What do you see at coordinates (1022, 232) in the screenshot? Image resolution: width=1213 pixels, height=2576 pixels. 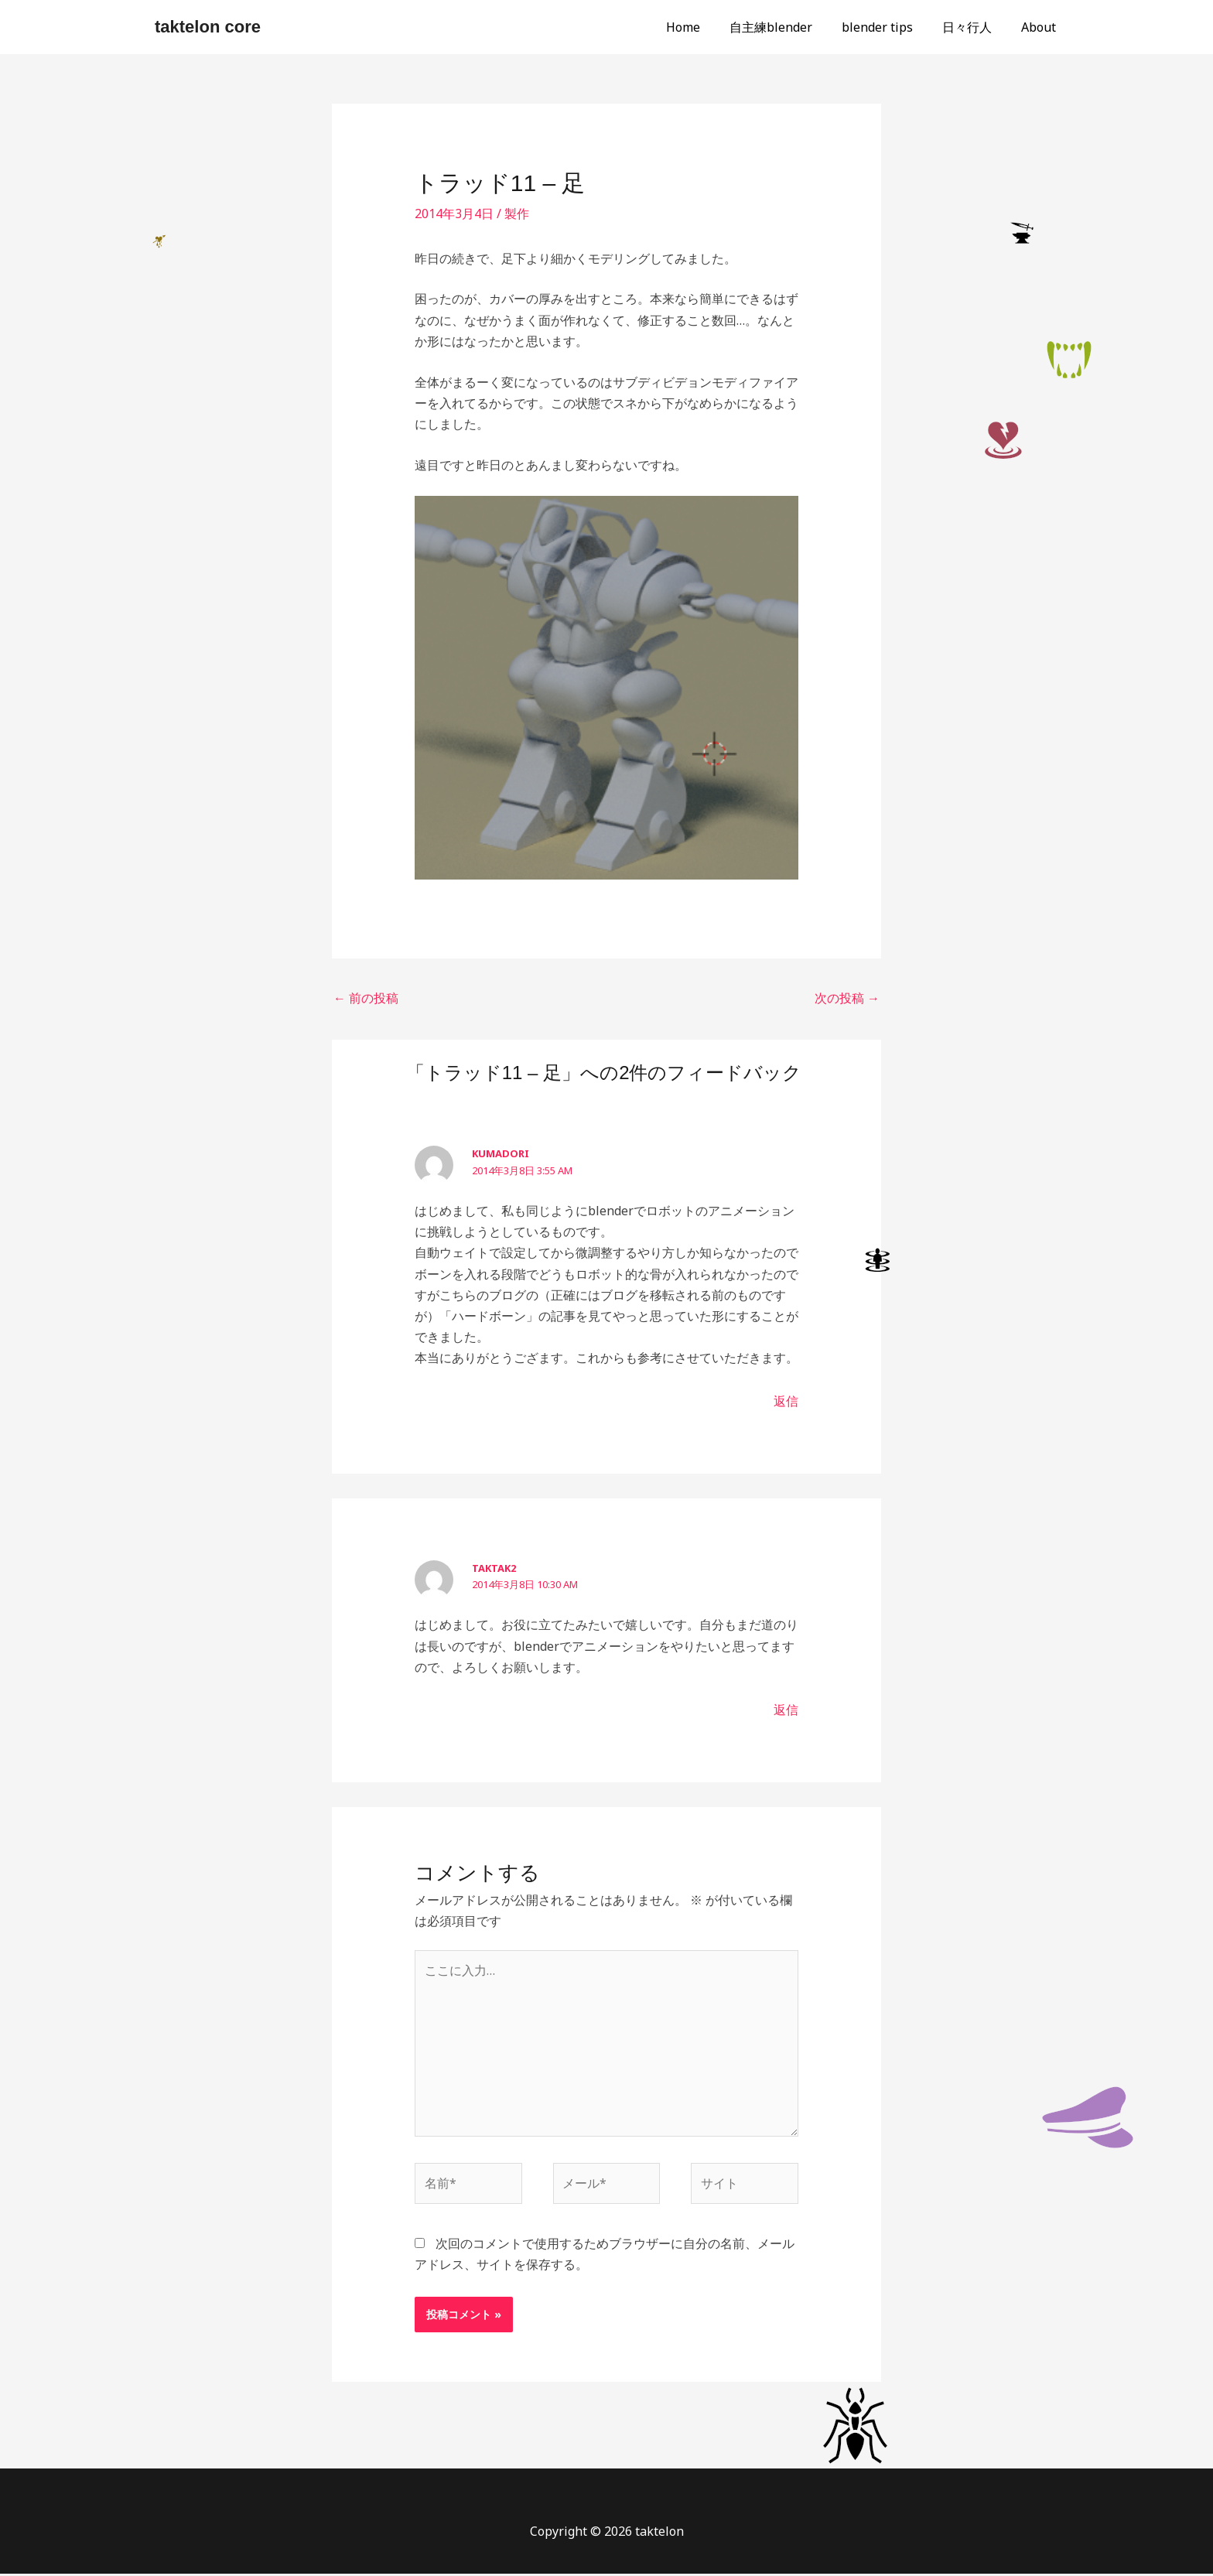 I see `access the weapon crafting menu` at bounding box center [1022, 232].